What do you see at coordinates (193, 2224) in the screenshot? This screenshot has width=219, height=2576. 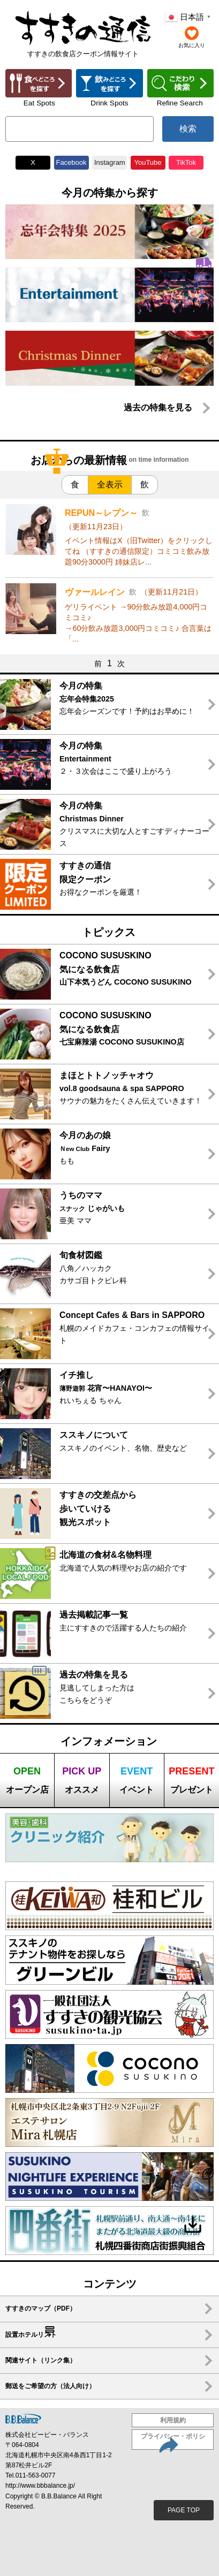 I see `download file to device` at bounding box center [193, 2224].